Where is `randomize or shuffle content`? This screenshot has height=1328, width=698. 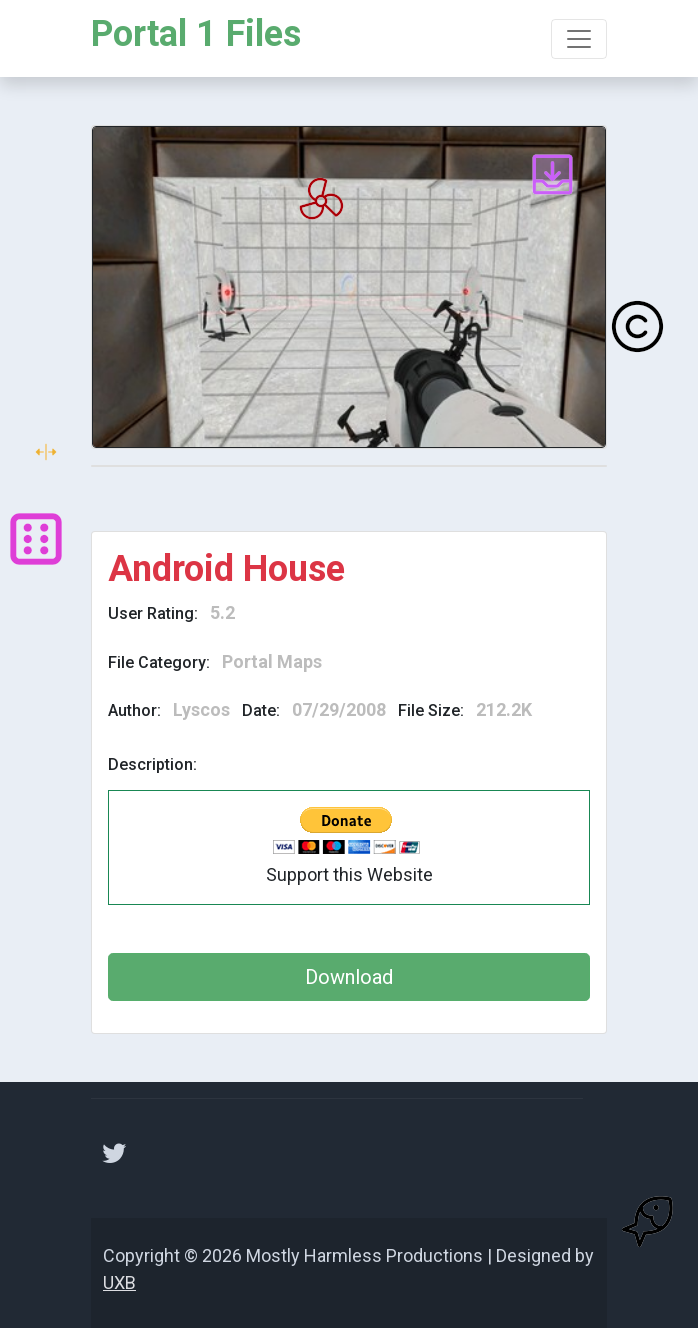
randomize or shuffle content is located at coordinates (36, 539).